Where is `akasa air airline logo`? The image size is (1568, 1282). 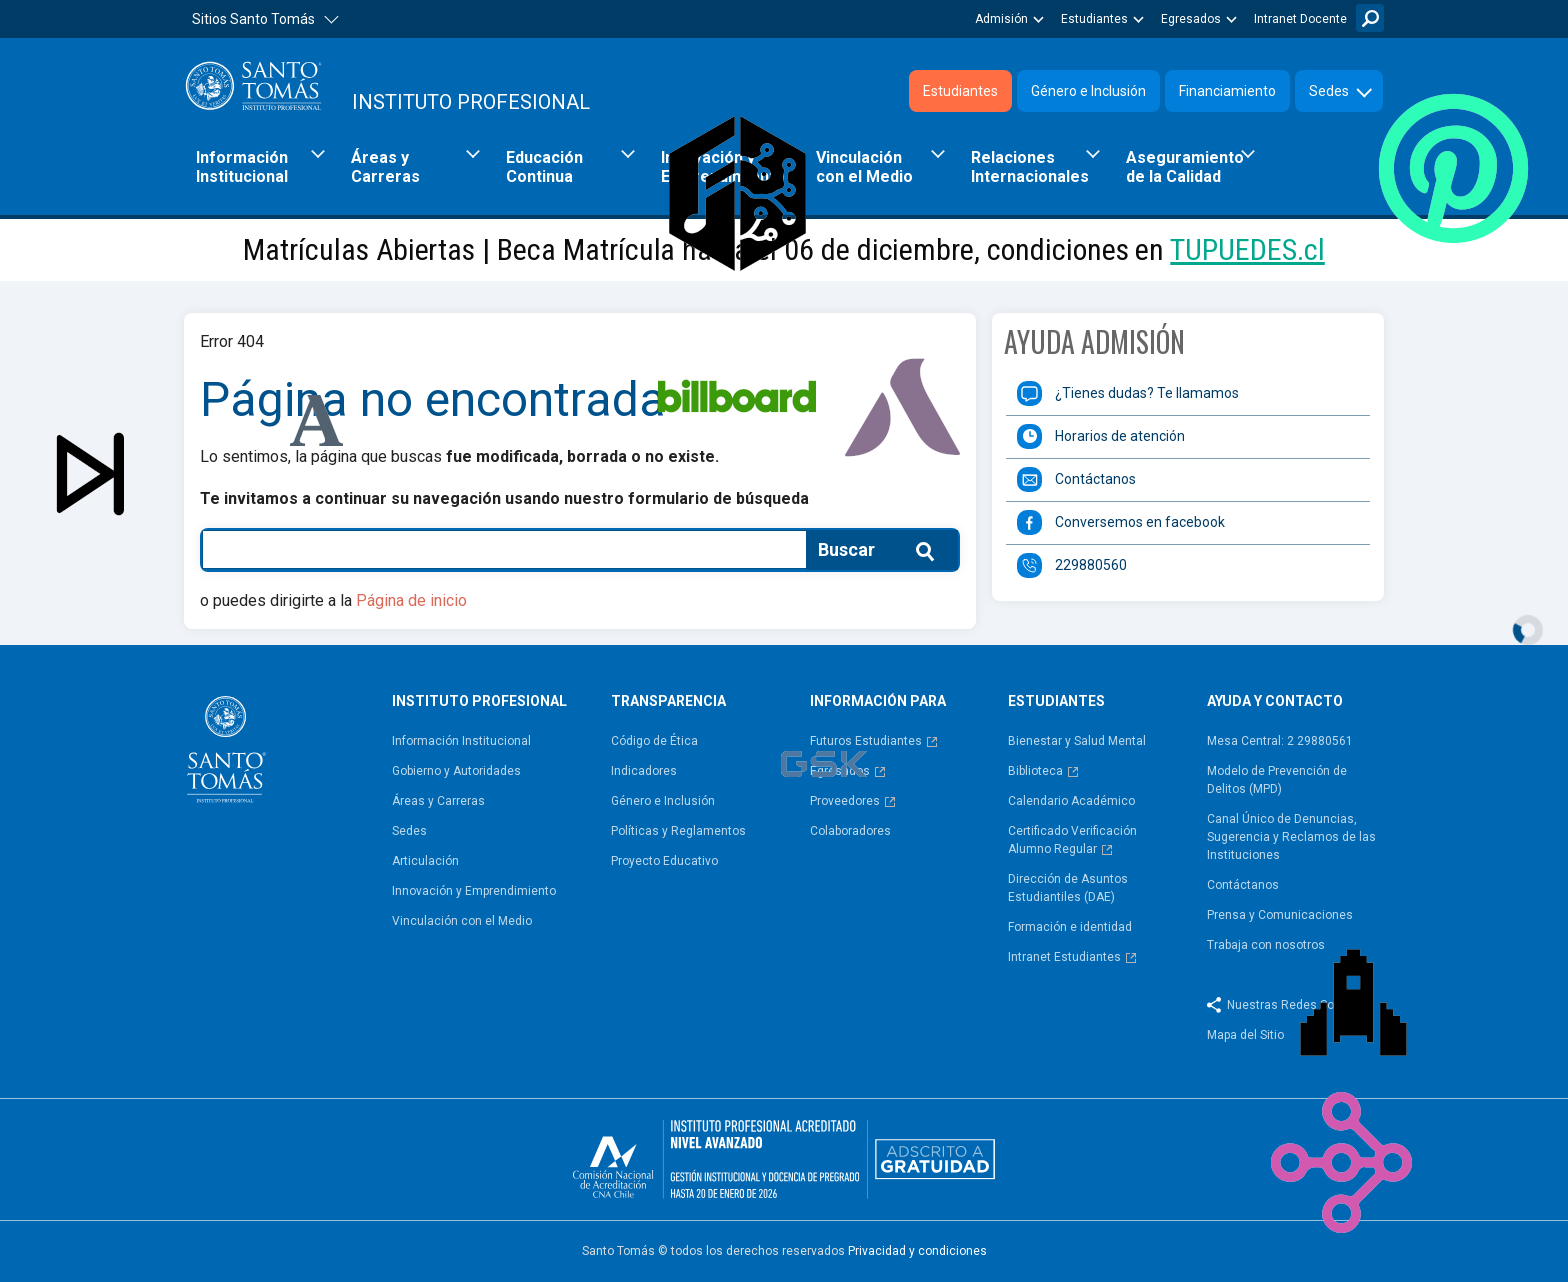
akasa air airline logo is located at coordinates (902, 407).